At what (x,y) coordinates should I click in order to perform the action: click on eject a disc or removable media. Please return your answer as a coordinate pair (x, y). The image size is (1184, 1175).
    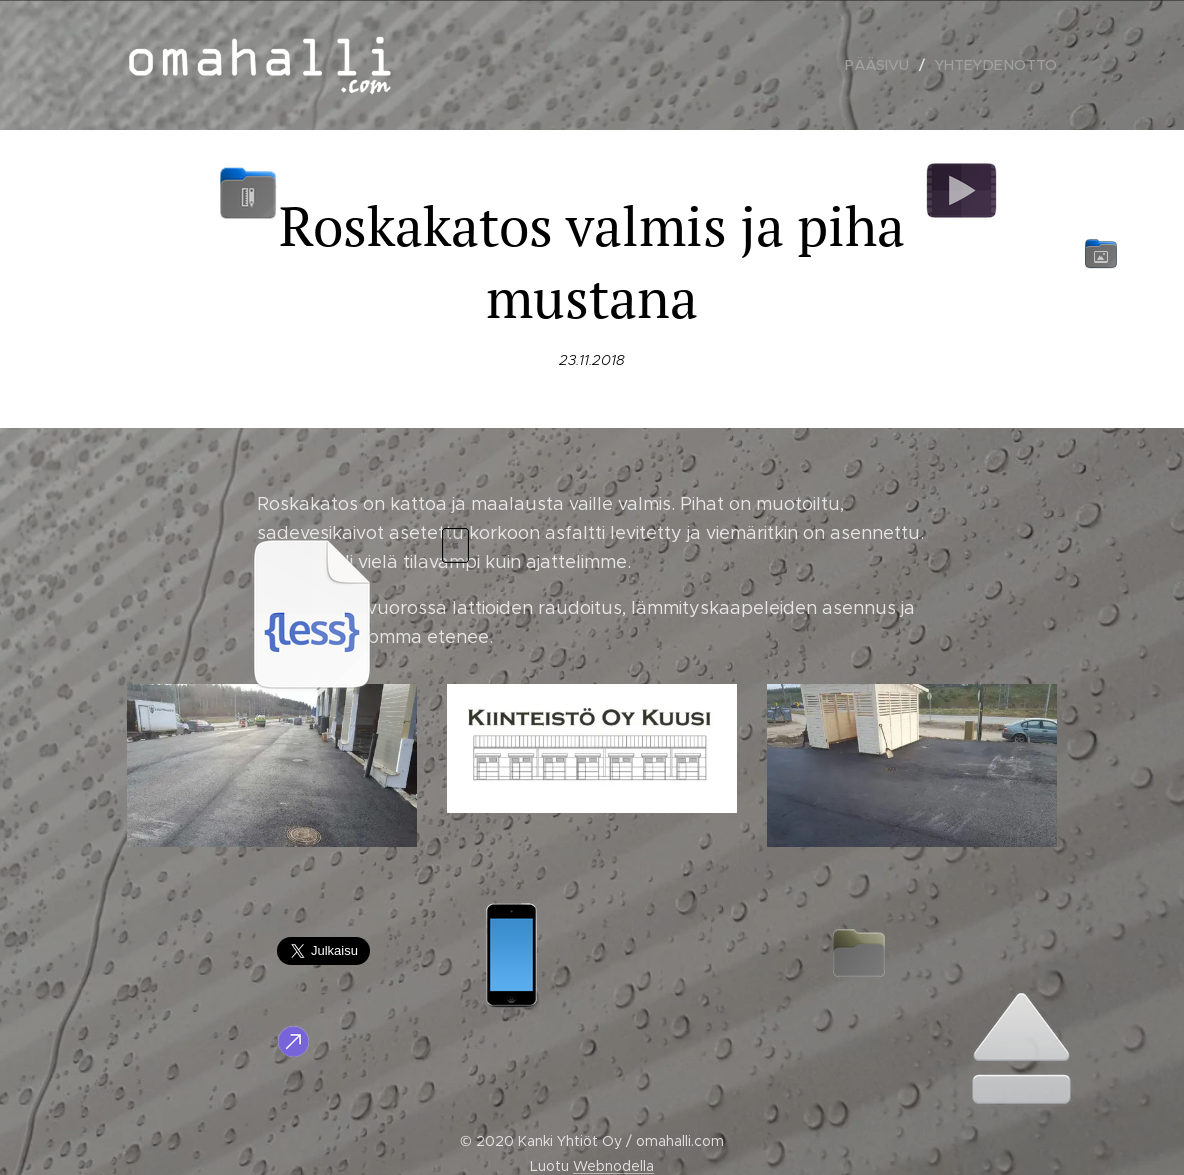
    Looking at the image, I should click on (1021, 1048).